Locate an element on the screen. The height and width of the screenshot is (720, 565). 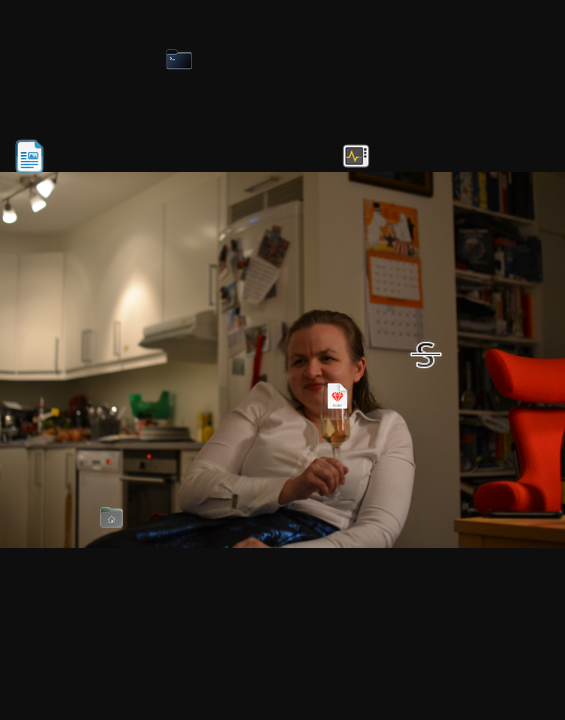
ruby programming language source file is located at coordinates (337, 396).